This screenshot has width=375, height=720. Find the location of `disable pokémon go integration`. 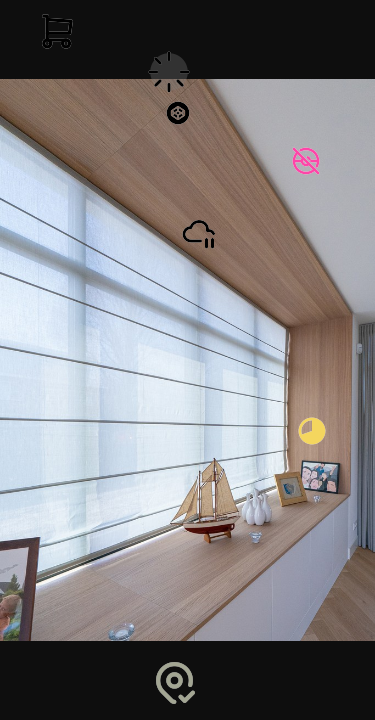

disable pokémon go integration is located at coordinates (306, 161).